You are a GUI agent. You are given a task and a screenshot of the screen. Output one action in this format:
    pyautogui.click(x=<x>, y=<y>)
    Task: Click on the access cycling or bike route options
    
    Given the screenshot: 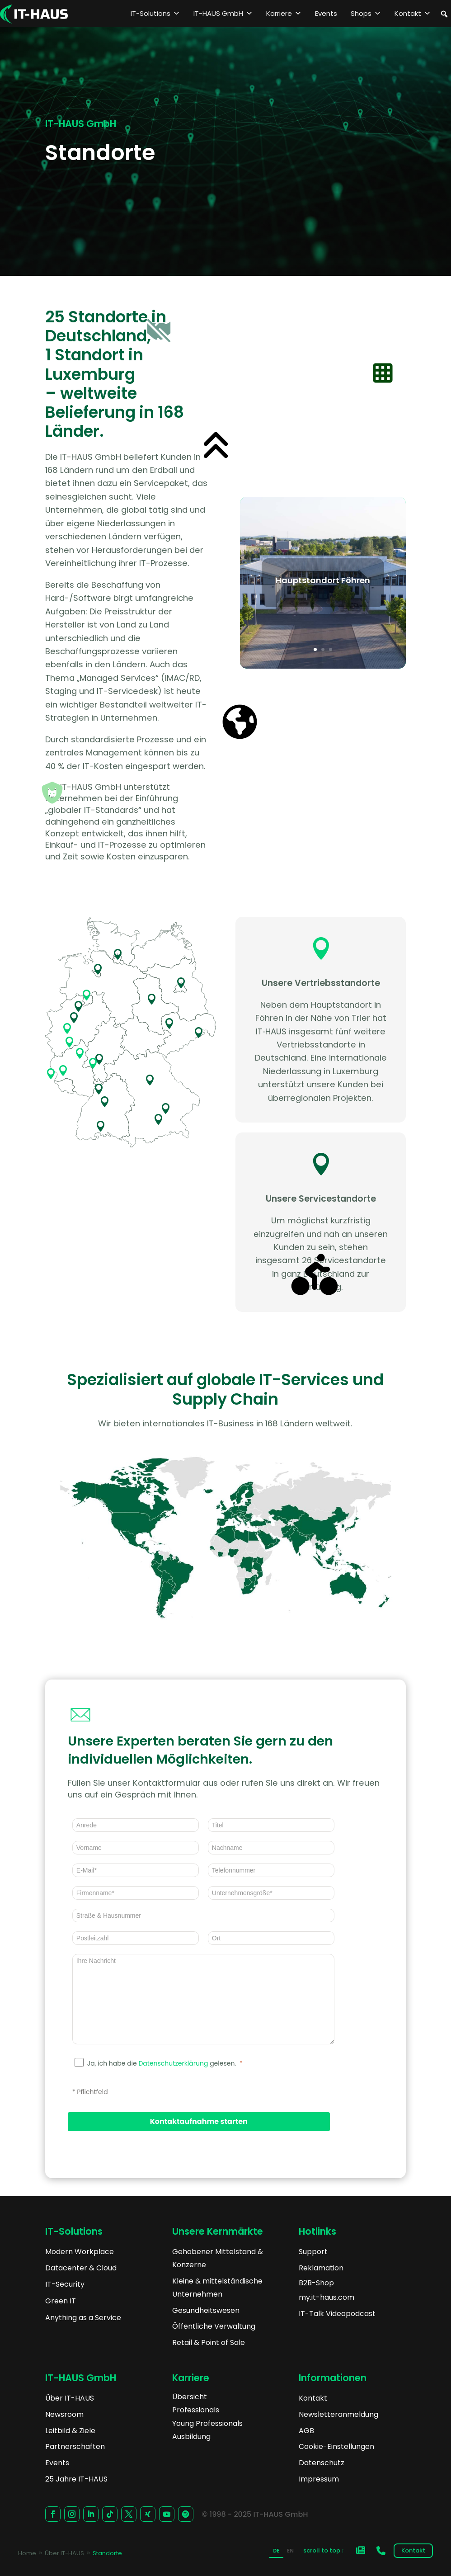 What is the action you would take?
    pyautogui.click(x=315, y=1274)
    